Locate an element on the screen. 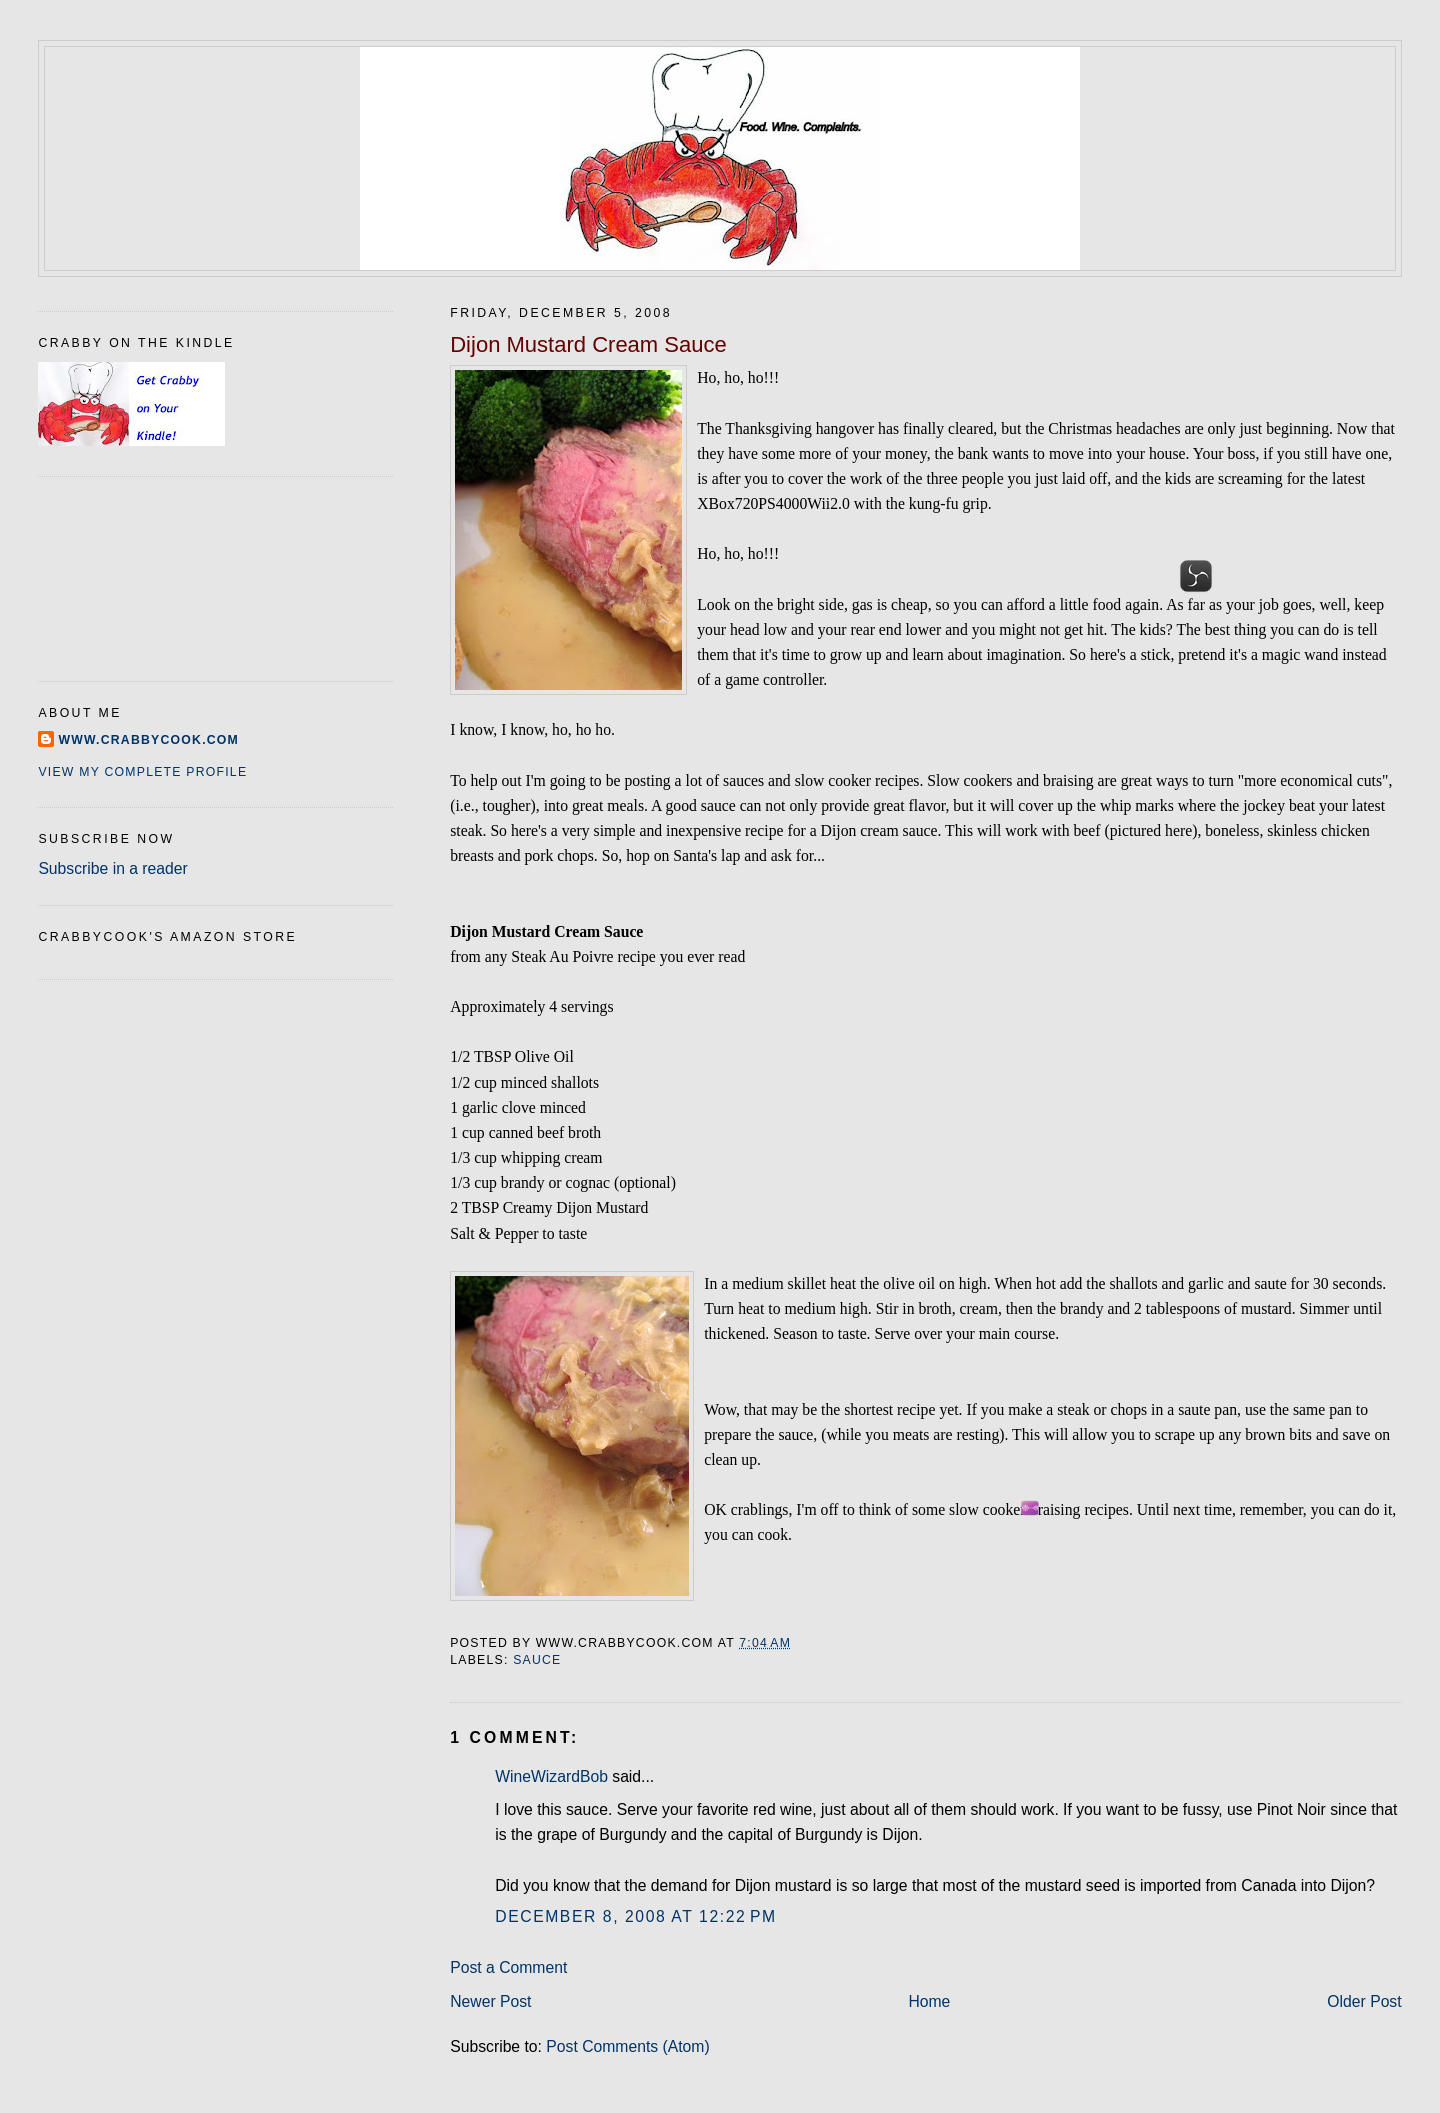  open OBS Studio for screen recording and streaming is located at coordinates (1196, 576).